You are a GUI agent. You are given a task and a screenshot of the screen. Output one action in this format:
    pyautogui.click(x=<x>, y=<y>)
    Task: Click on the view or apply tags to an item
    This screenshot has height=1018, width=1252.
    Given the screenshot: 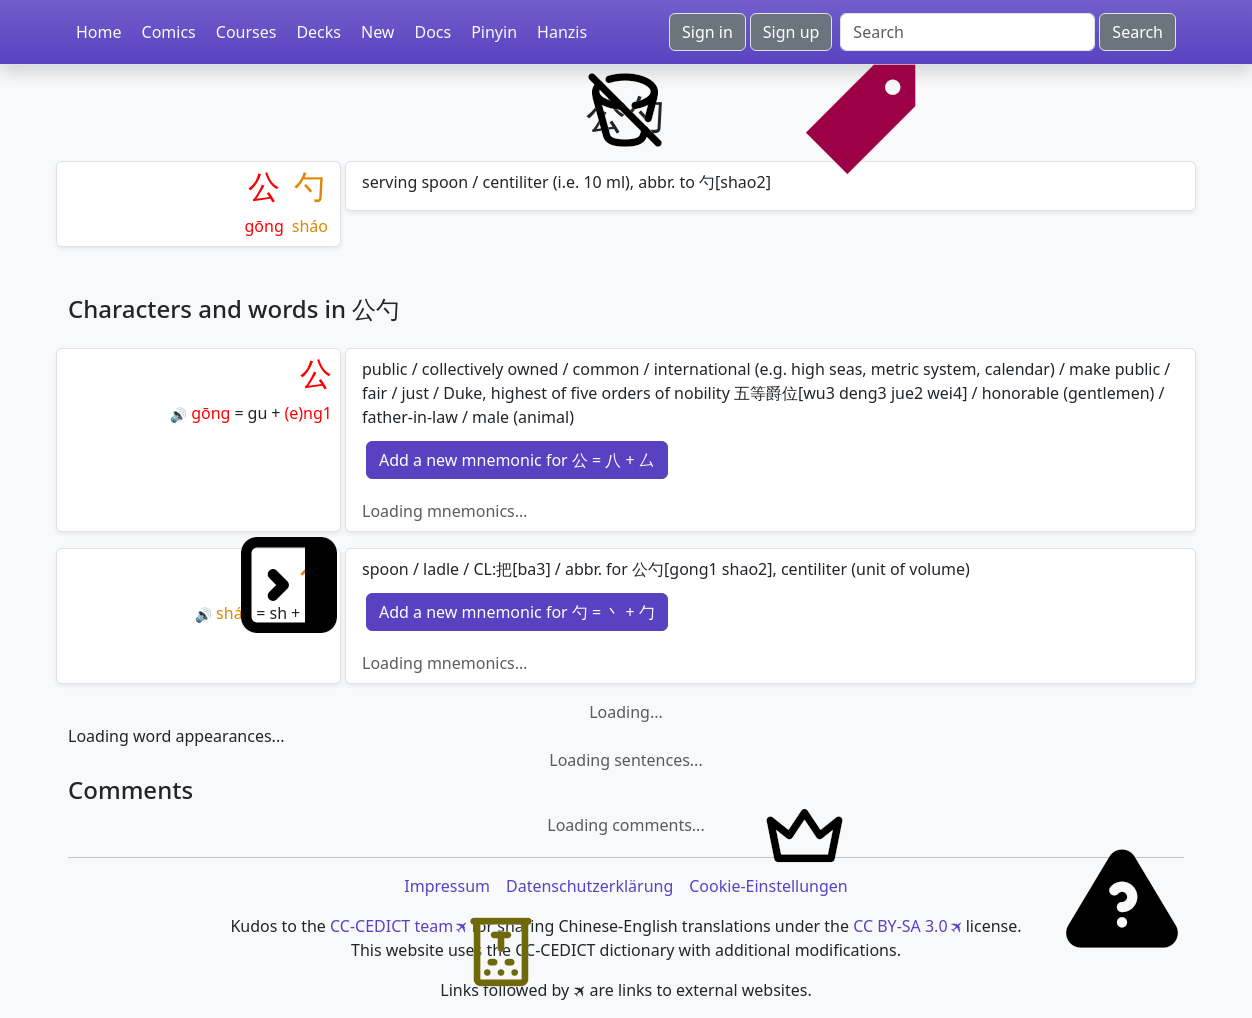 What is the action you would take?
    pyautogui.click(x=862, y=117)
    